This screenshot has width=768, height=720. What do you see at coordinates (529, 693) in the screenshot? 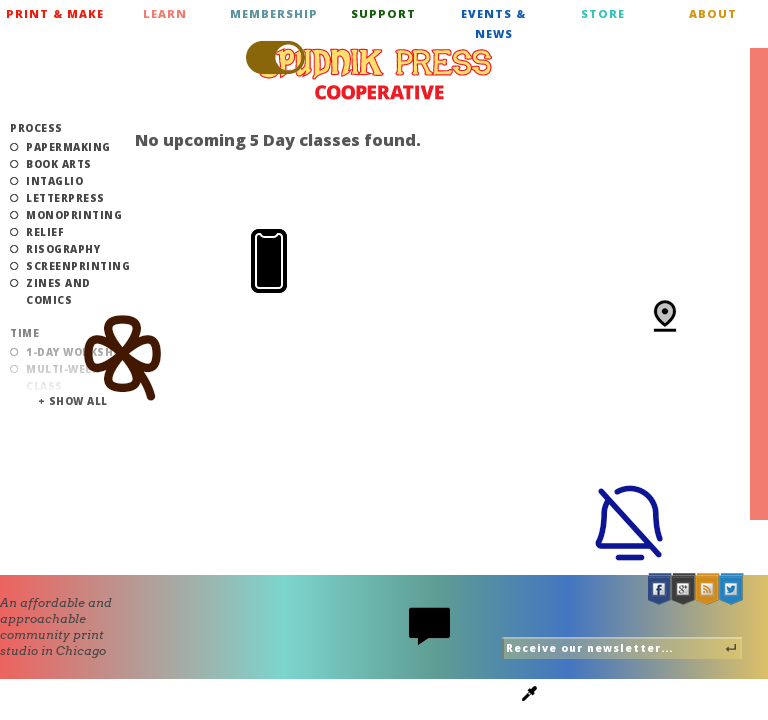
I see `pick a color from the screen` at bounding box center [529, 693].